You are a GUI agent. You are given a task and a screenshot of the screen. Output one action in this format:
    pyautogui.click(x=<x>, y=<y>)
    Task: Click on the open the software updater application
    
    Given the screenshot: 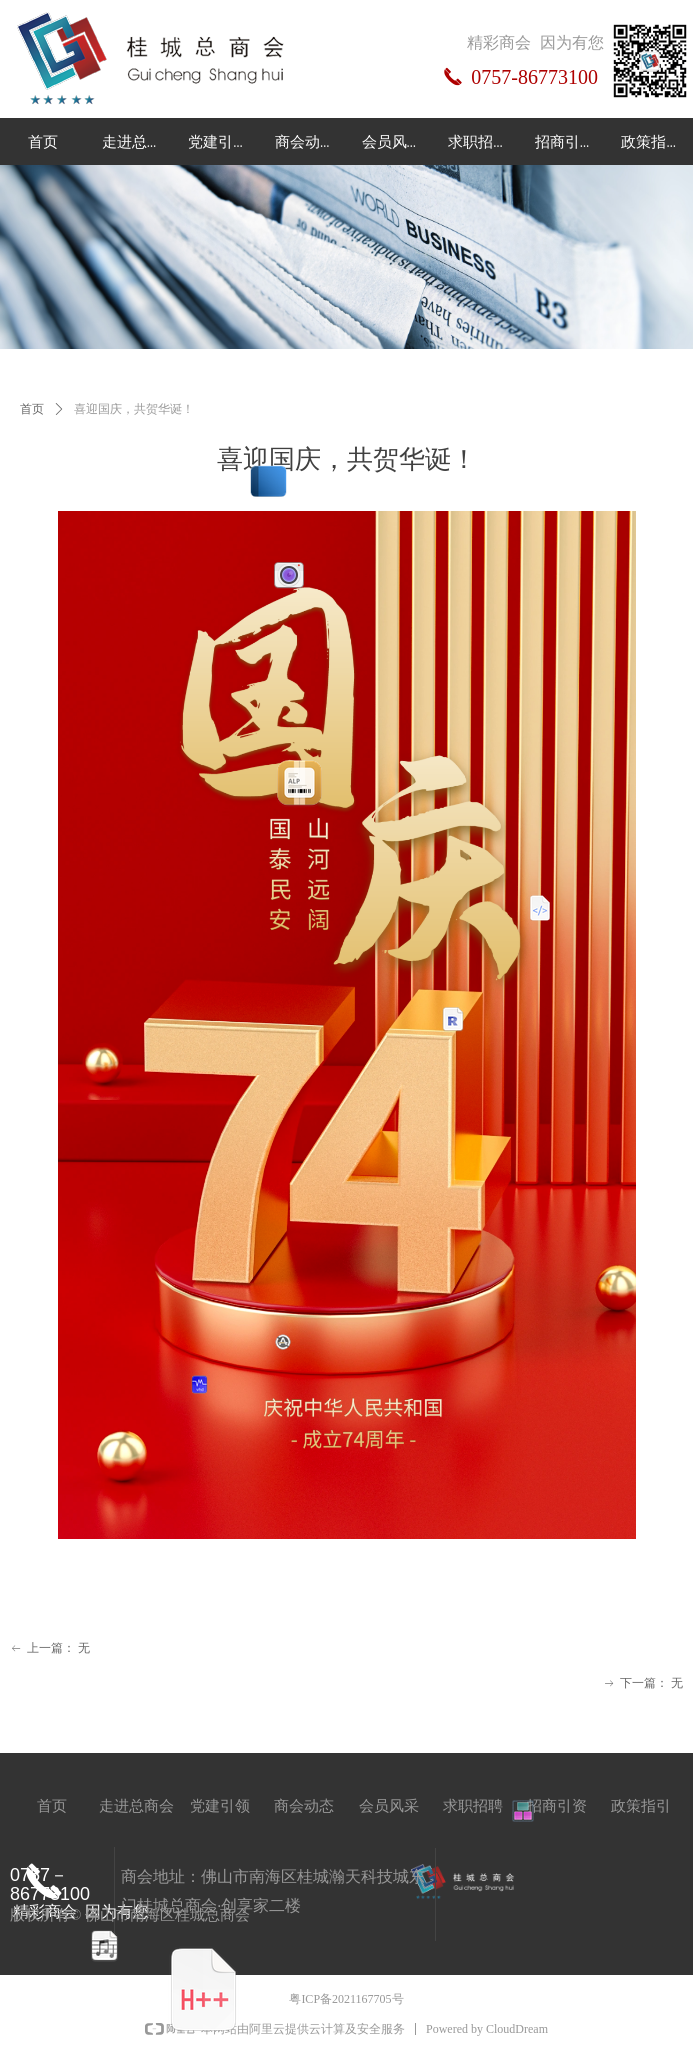 What is the action you would take?
    pyautogui.click(x=283, y=1342)
    